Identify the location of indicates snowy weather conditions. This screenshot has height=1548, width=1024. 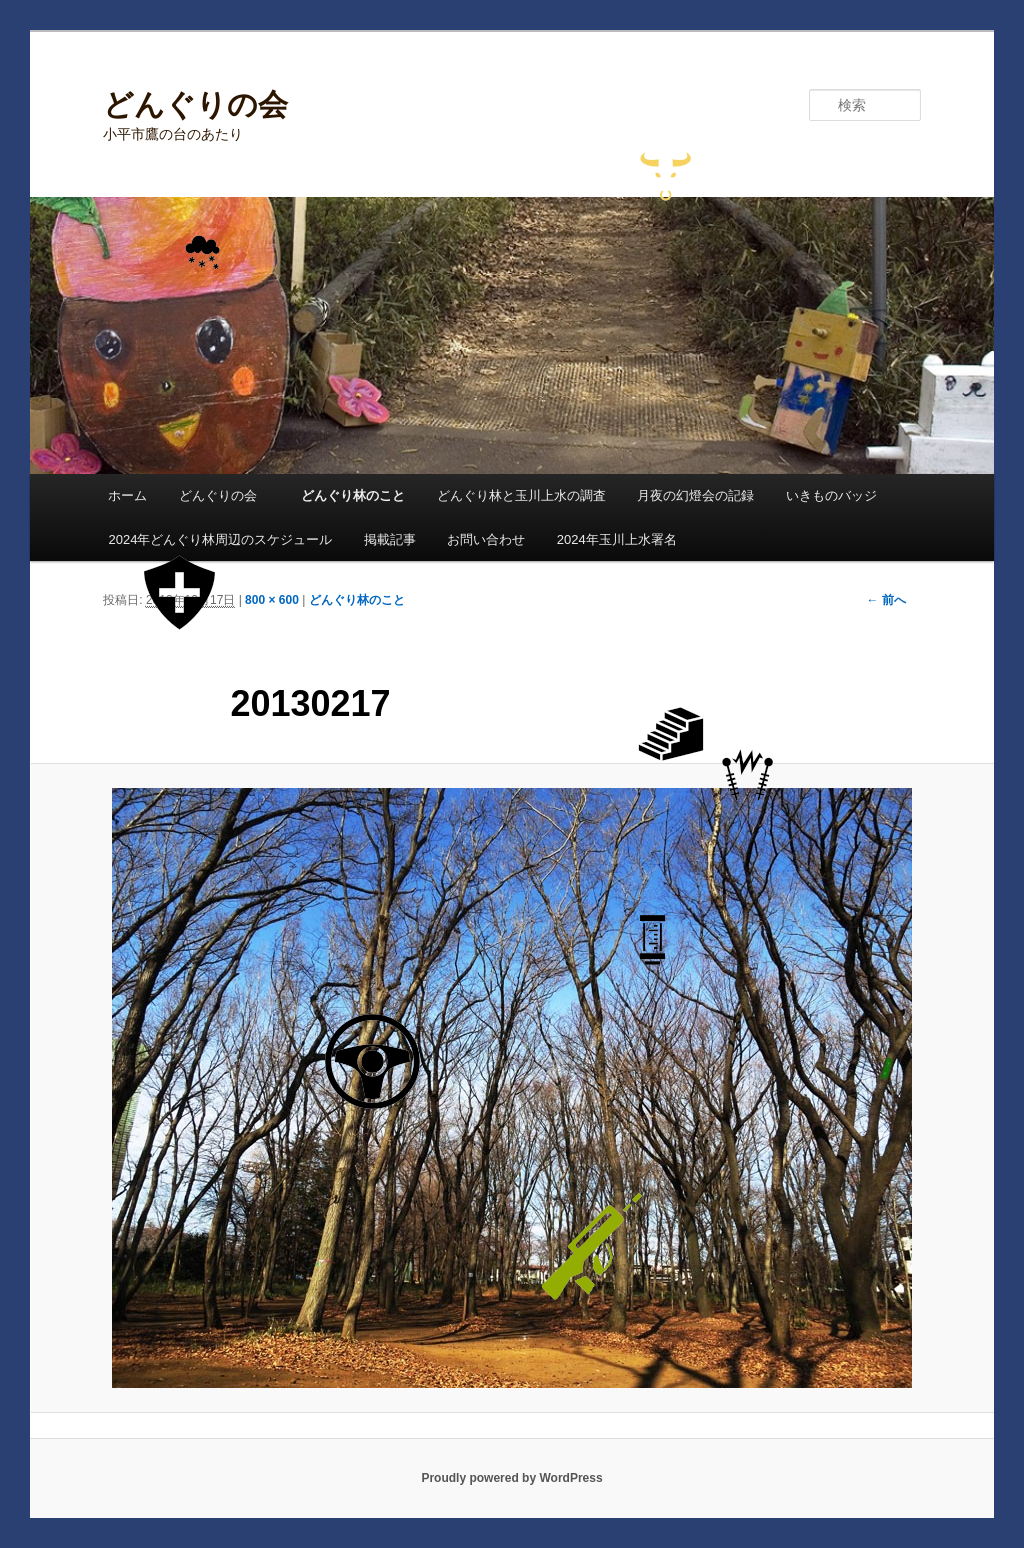
(202, 252).